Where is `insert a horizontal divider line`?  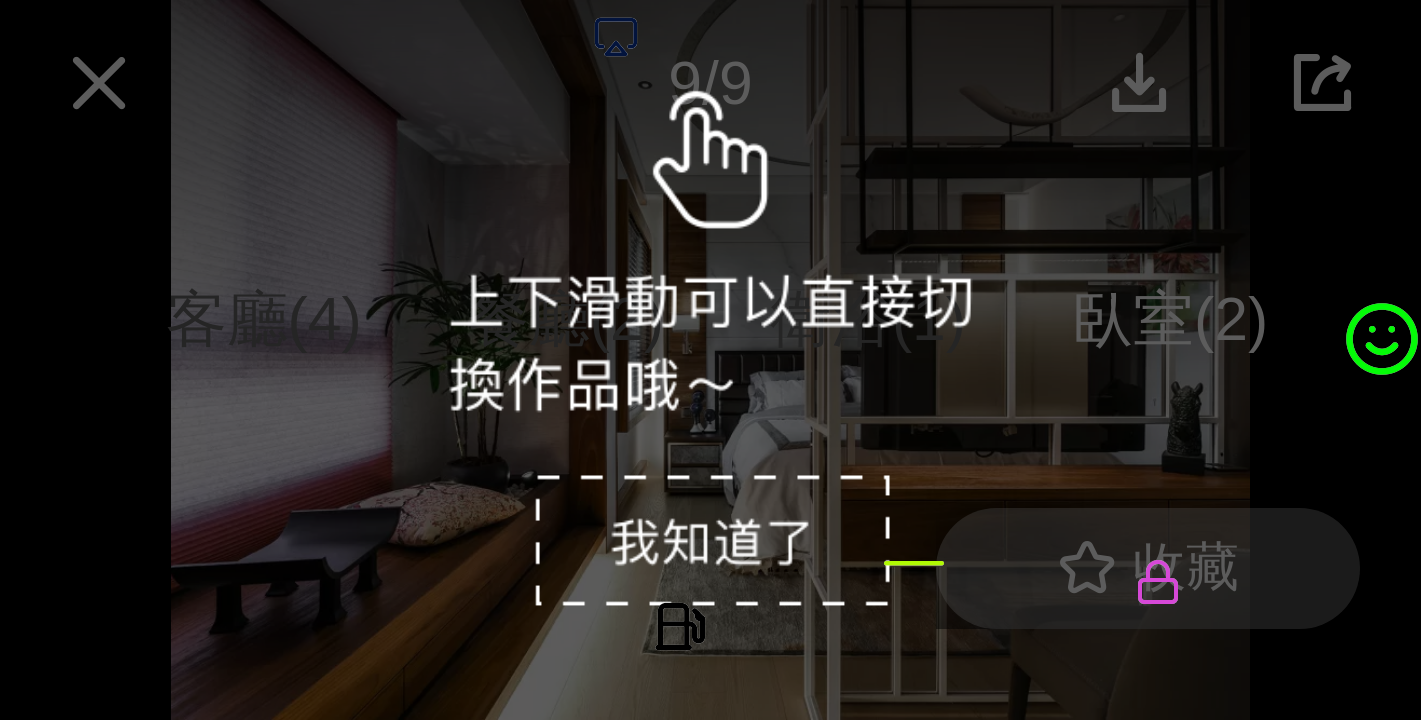 insert a horizontal divider line is located at coordinates (914, 561).